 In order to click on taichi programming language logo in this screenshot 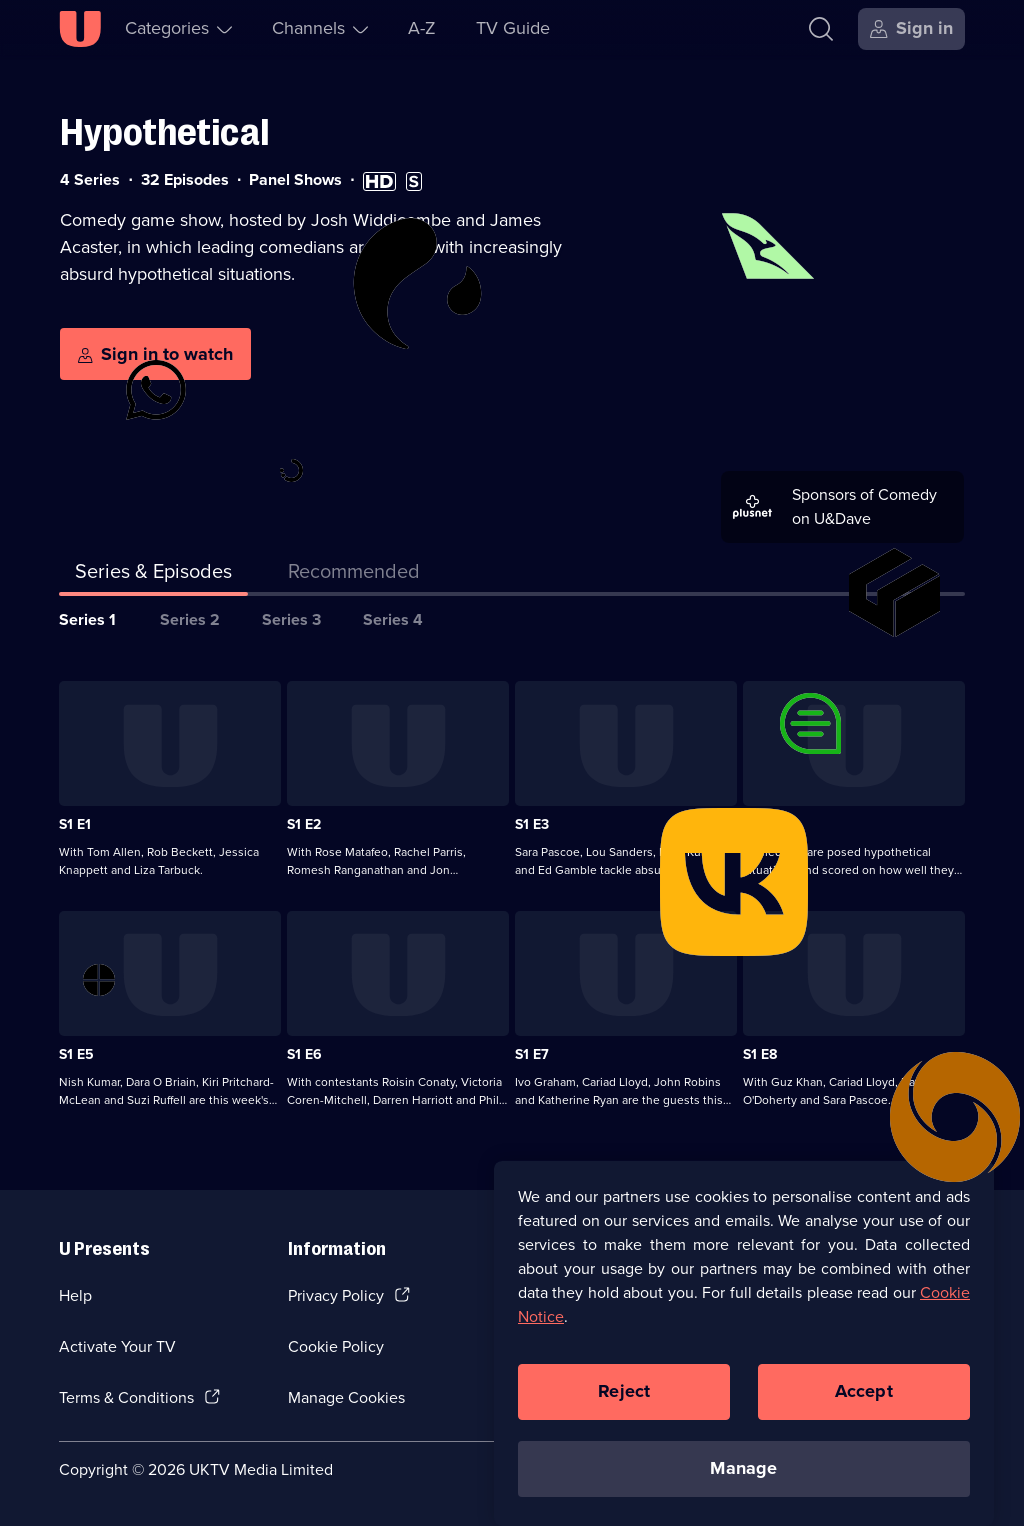, I will do `click(417, 283)`.